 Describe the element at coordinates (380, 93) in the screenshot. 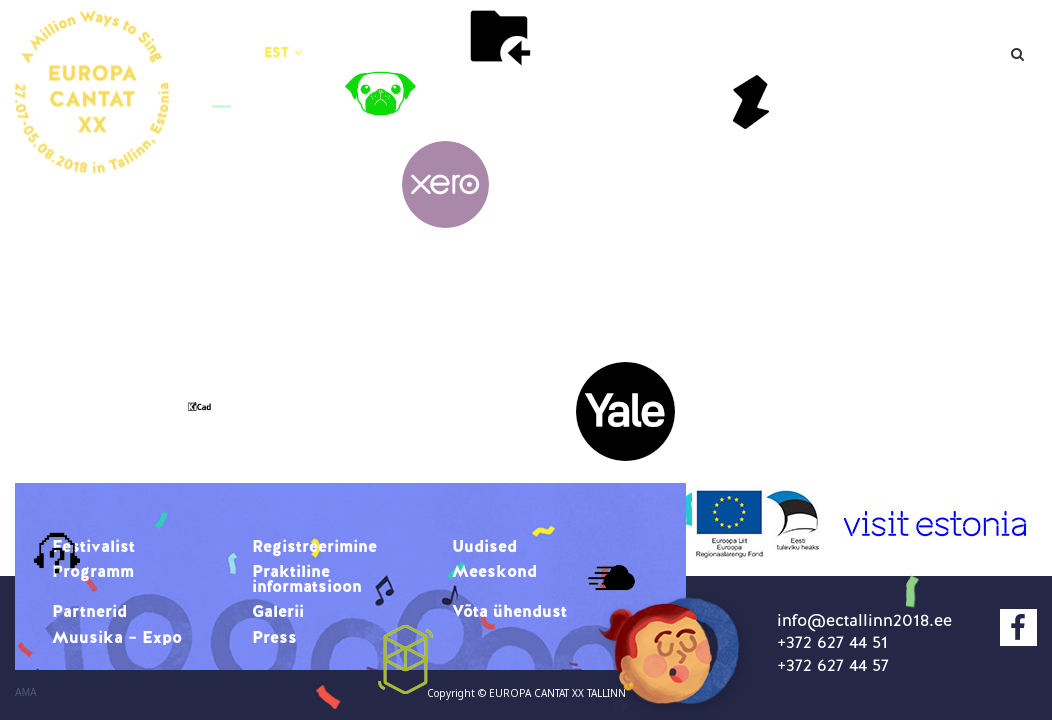

I see `pug template engine logo` at that location.